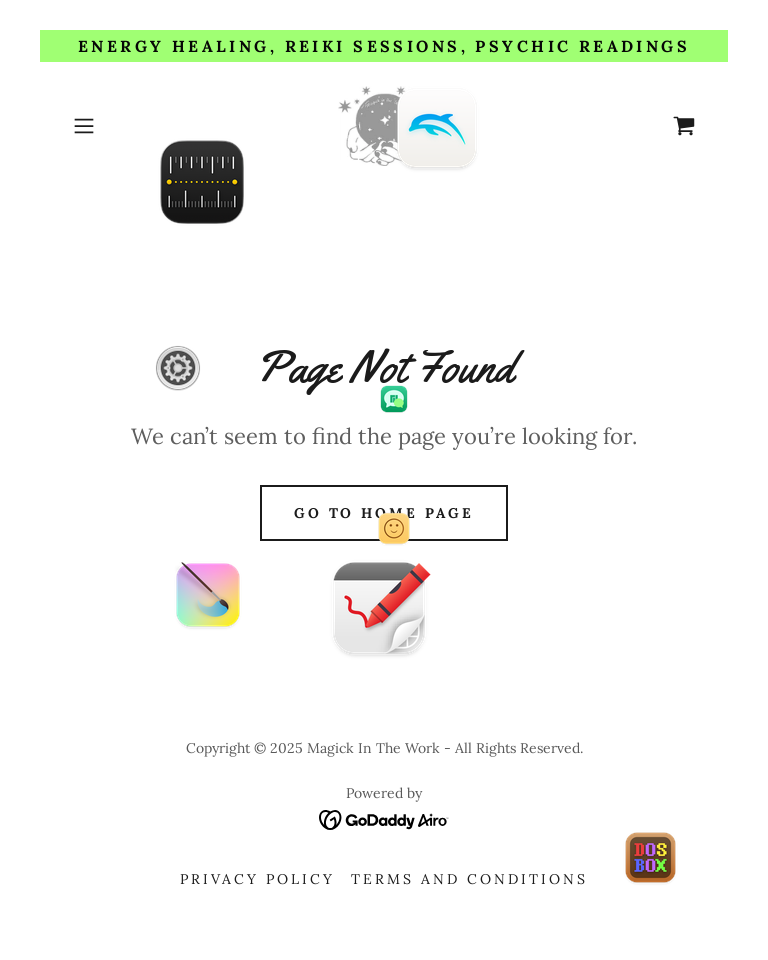  I want to click on open krita digital painting application, so click(208, 595).